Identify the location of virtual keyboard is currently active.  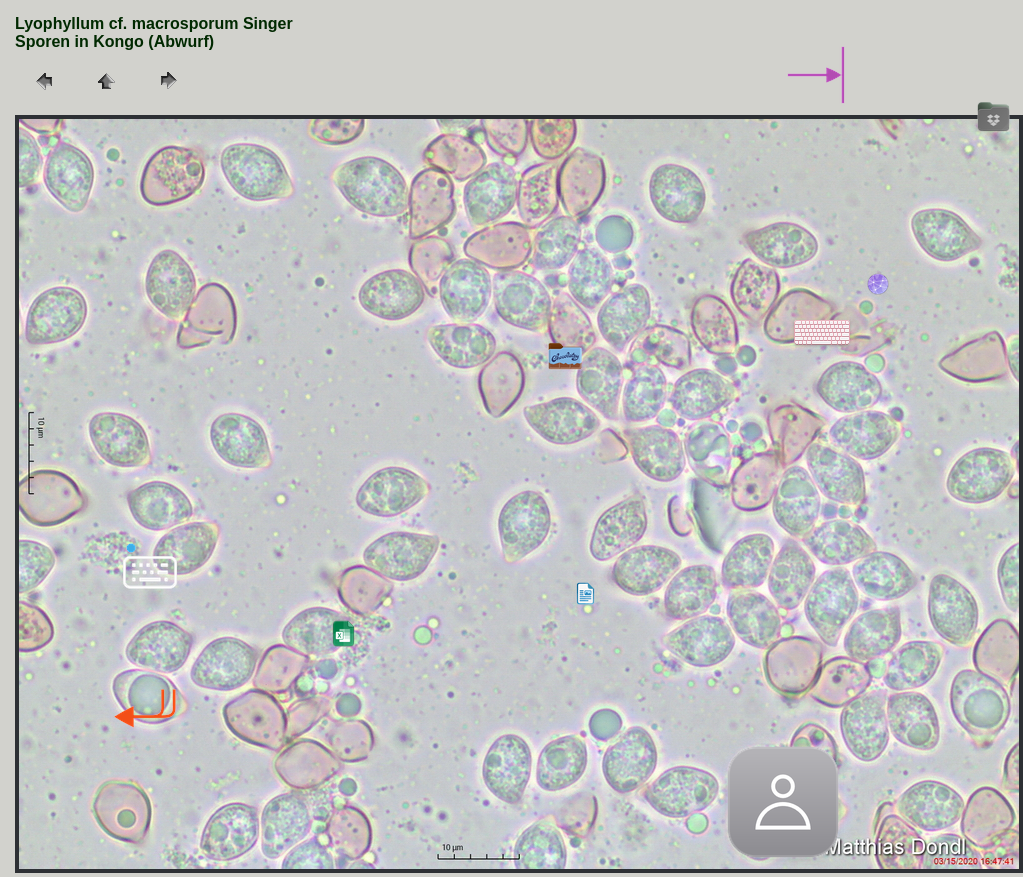
(150, 566).